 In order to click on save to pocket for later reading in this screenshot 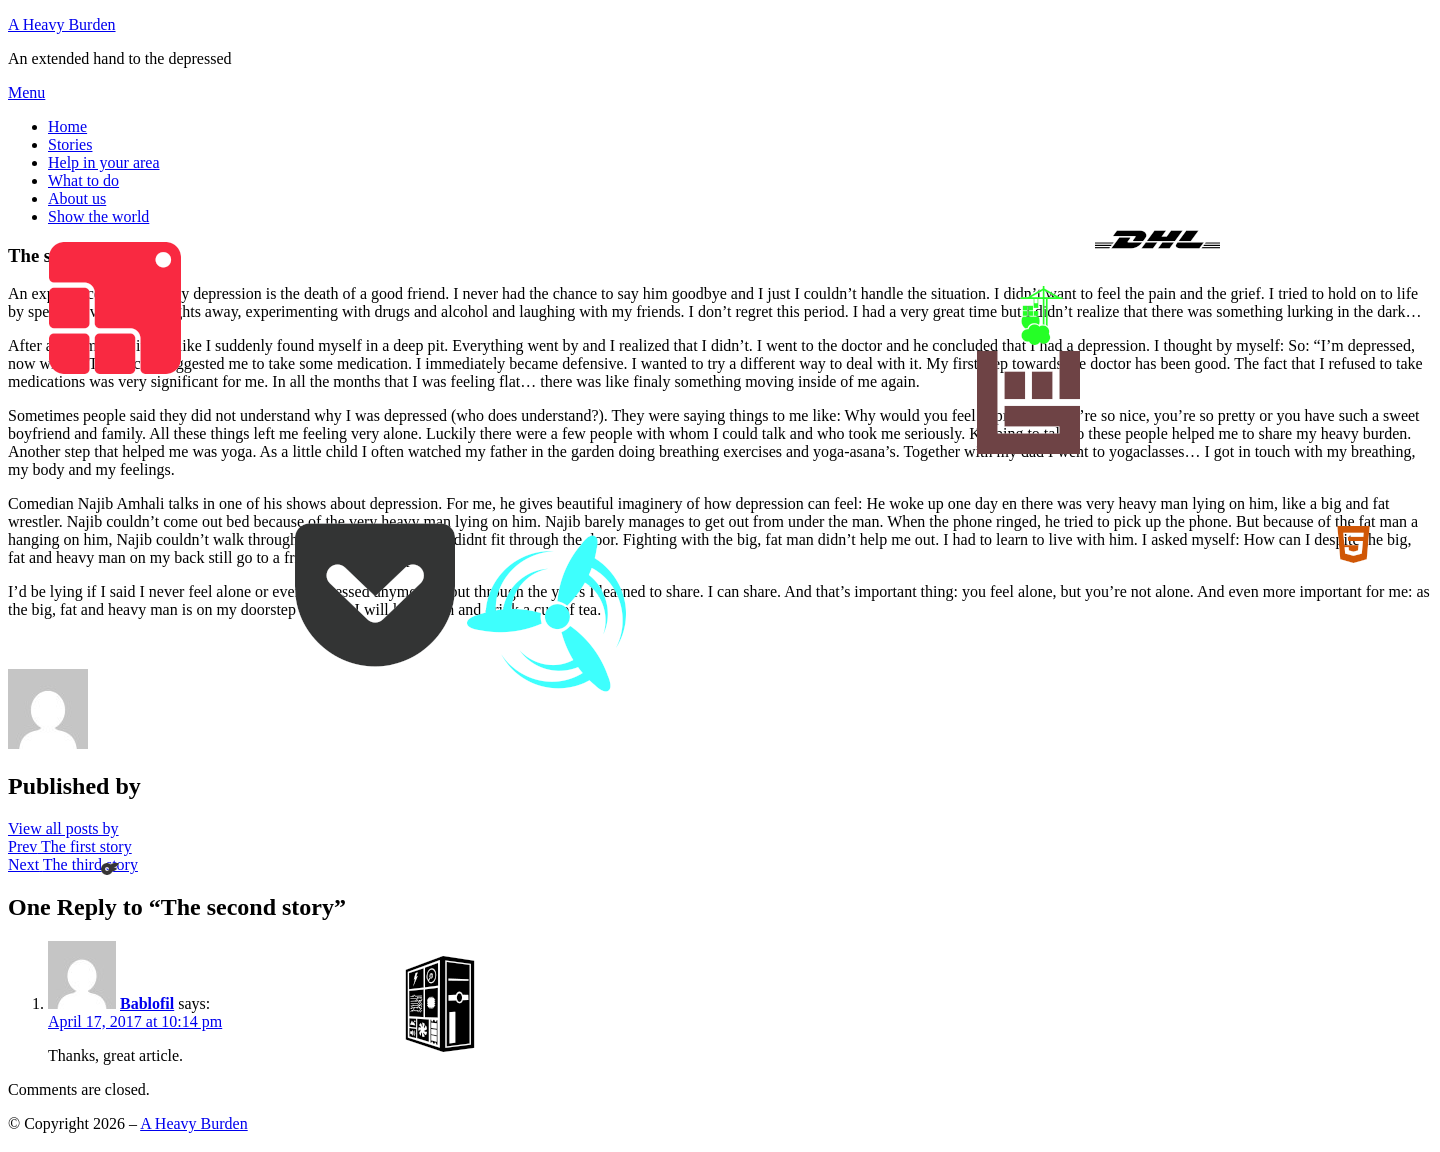, I will do `click(375, 595)`.